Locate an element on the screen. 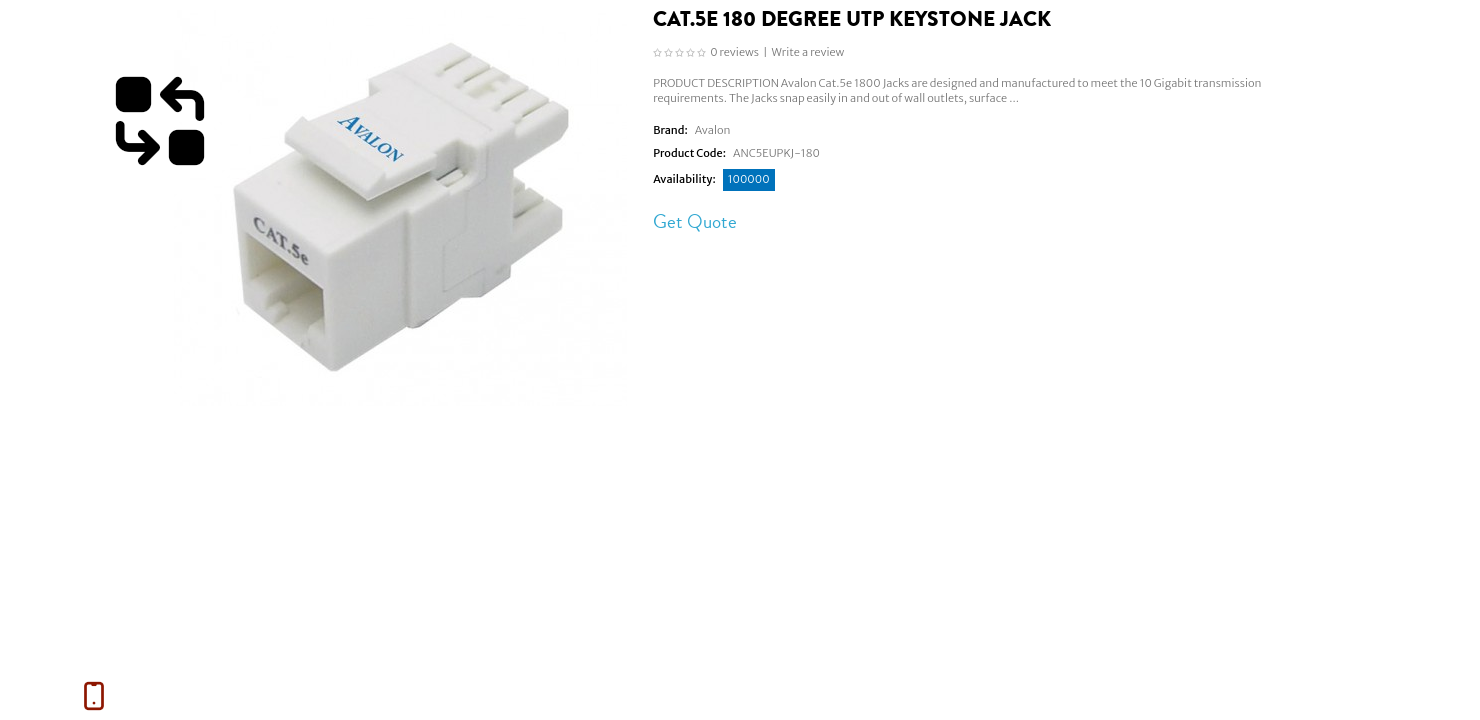 The image size is (1480, 720). switch to mobile view is located at coordinates (94, 696).